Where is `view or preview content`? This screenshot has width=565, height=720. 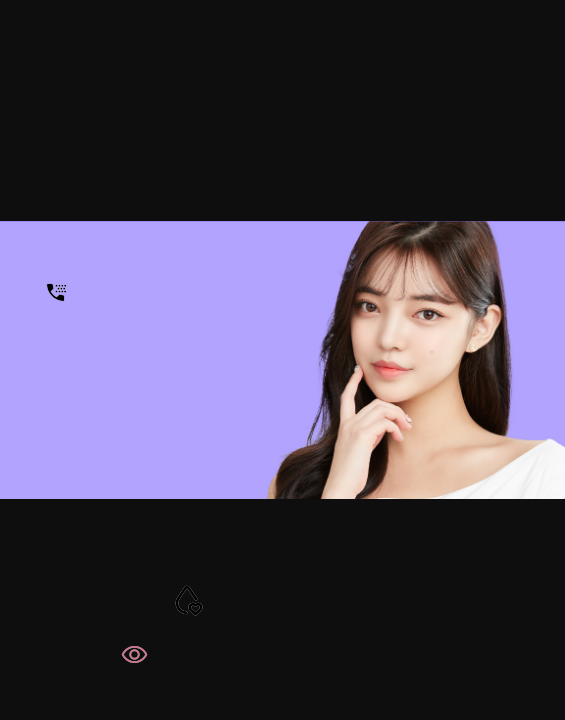 view or preview content is located at coordinates (134, 654).